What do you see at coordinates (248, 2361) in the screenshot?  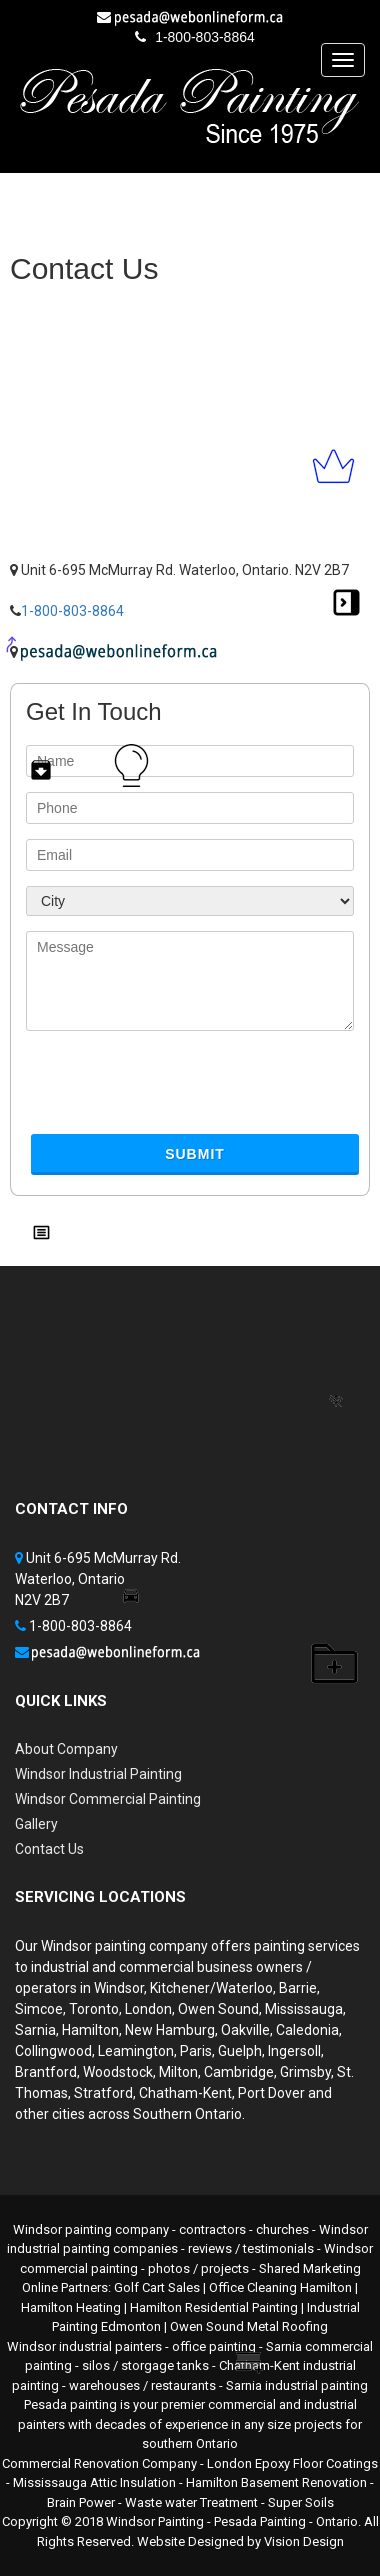 I see `add a new item to the list` at bounding box center [248, 2361].